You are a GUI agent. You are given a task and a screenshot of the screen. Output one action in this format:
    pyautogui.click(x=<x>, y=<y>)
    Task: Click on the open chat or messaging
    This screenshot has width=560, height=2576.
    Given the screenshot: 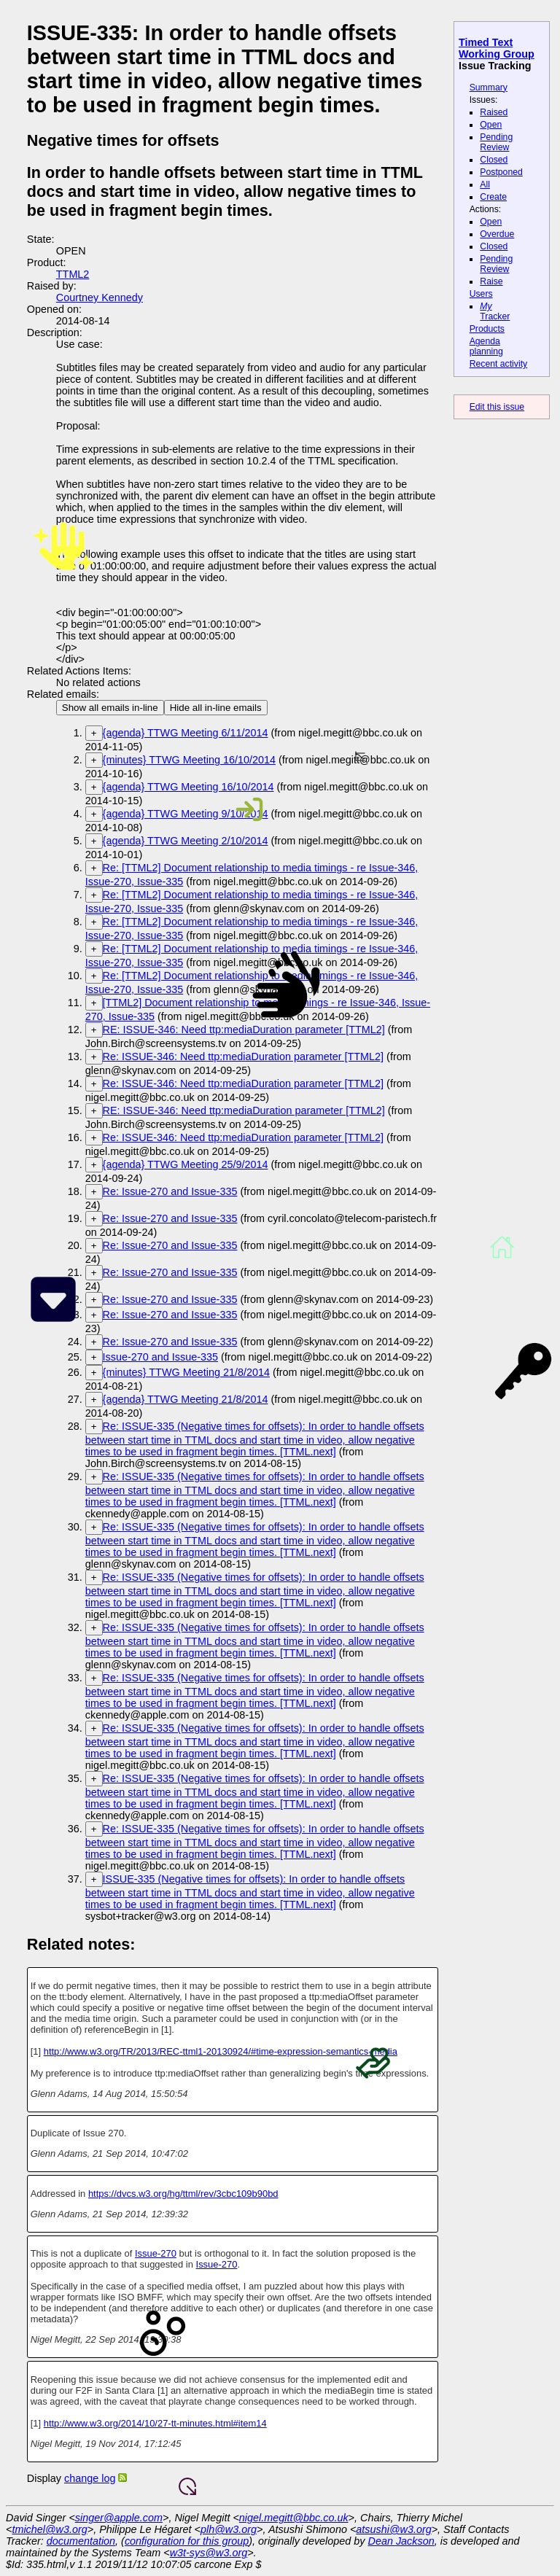 What is the action you would take?
    pyautogui.click(x=163, y=2333)
    